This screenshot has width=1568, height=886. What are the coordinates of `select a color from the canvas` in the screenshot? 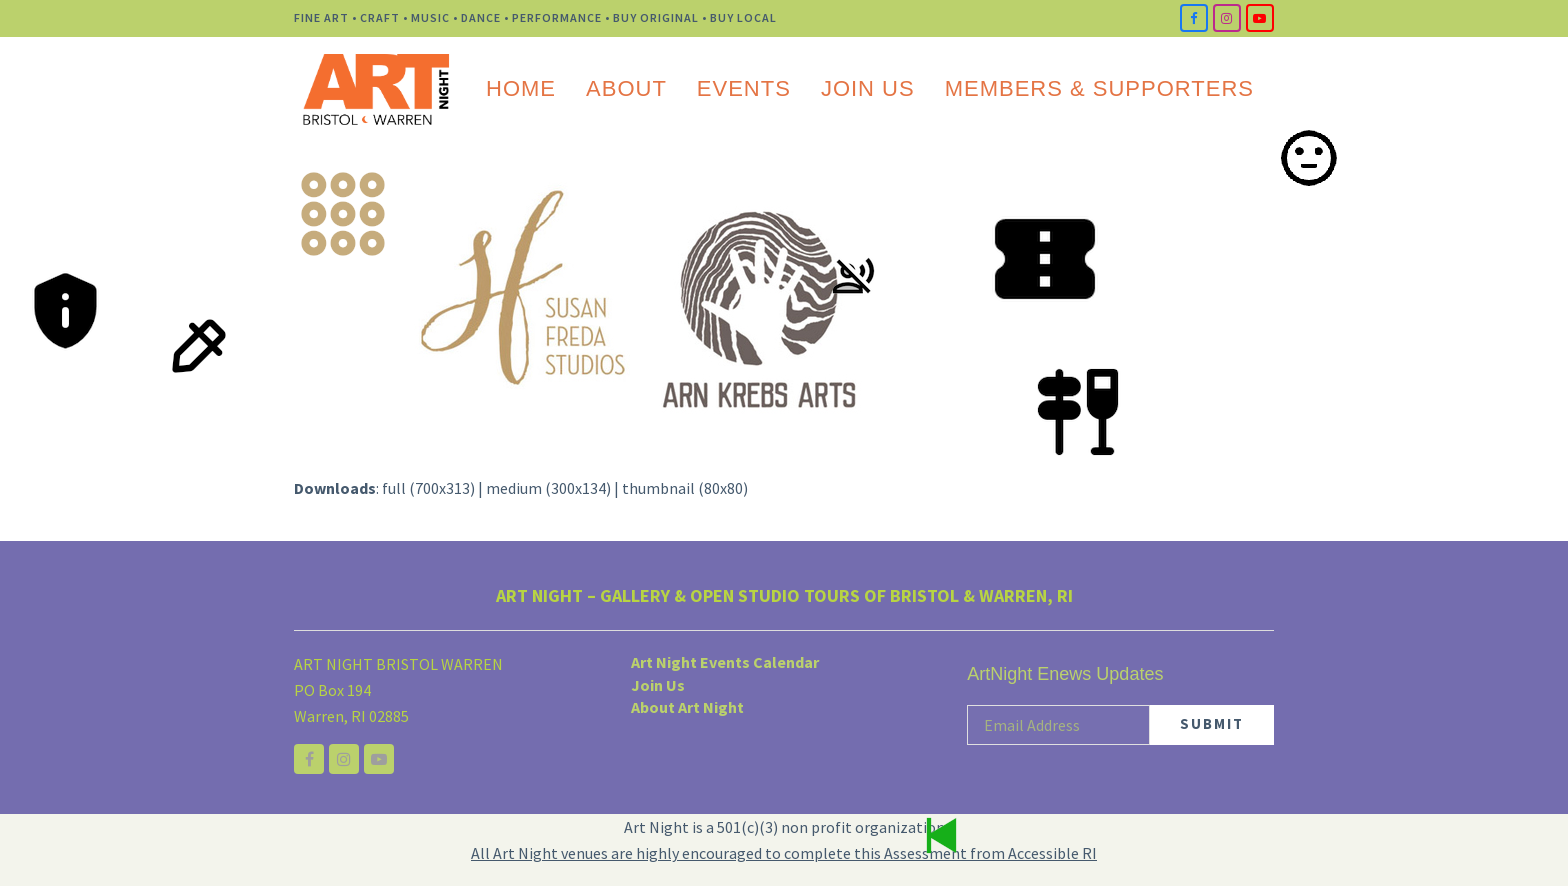 It's located at (199, 346).